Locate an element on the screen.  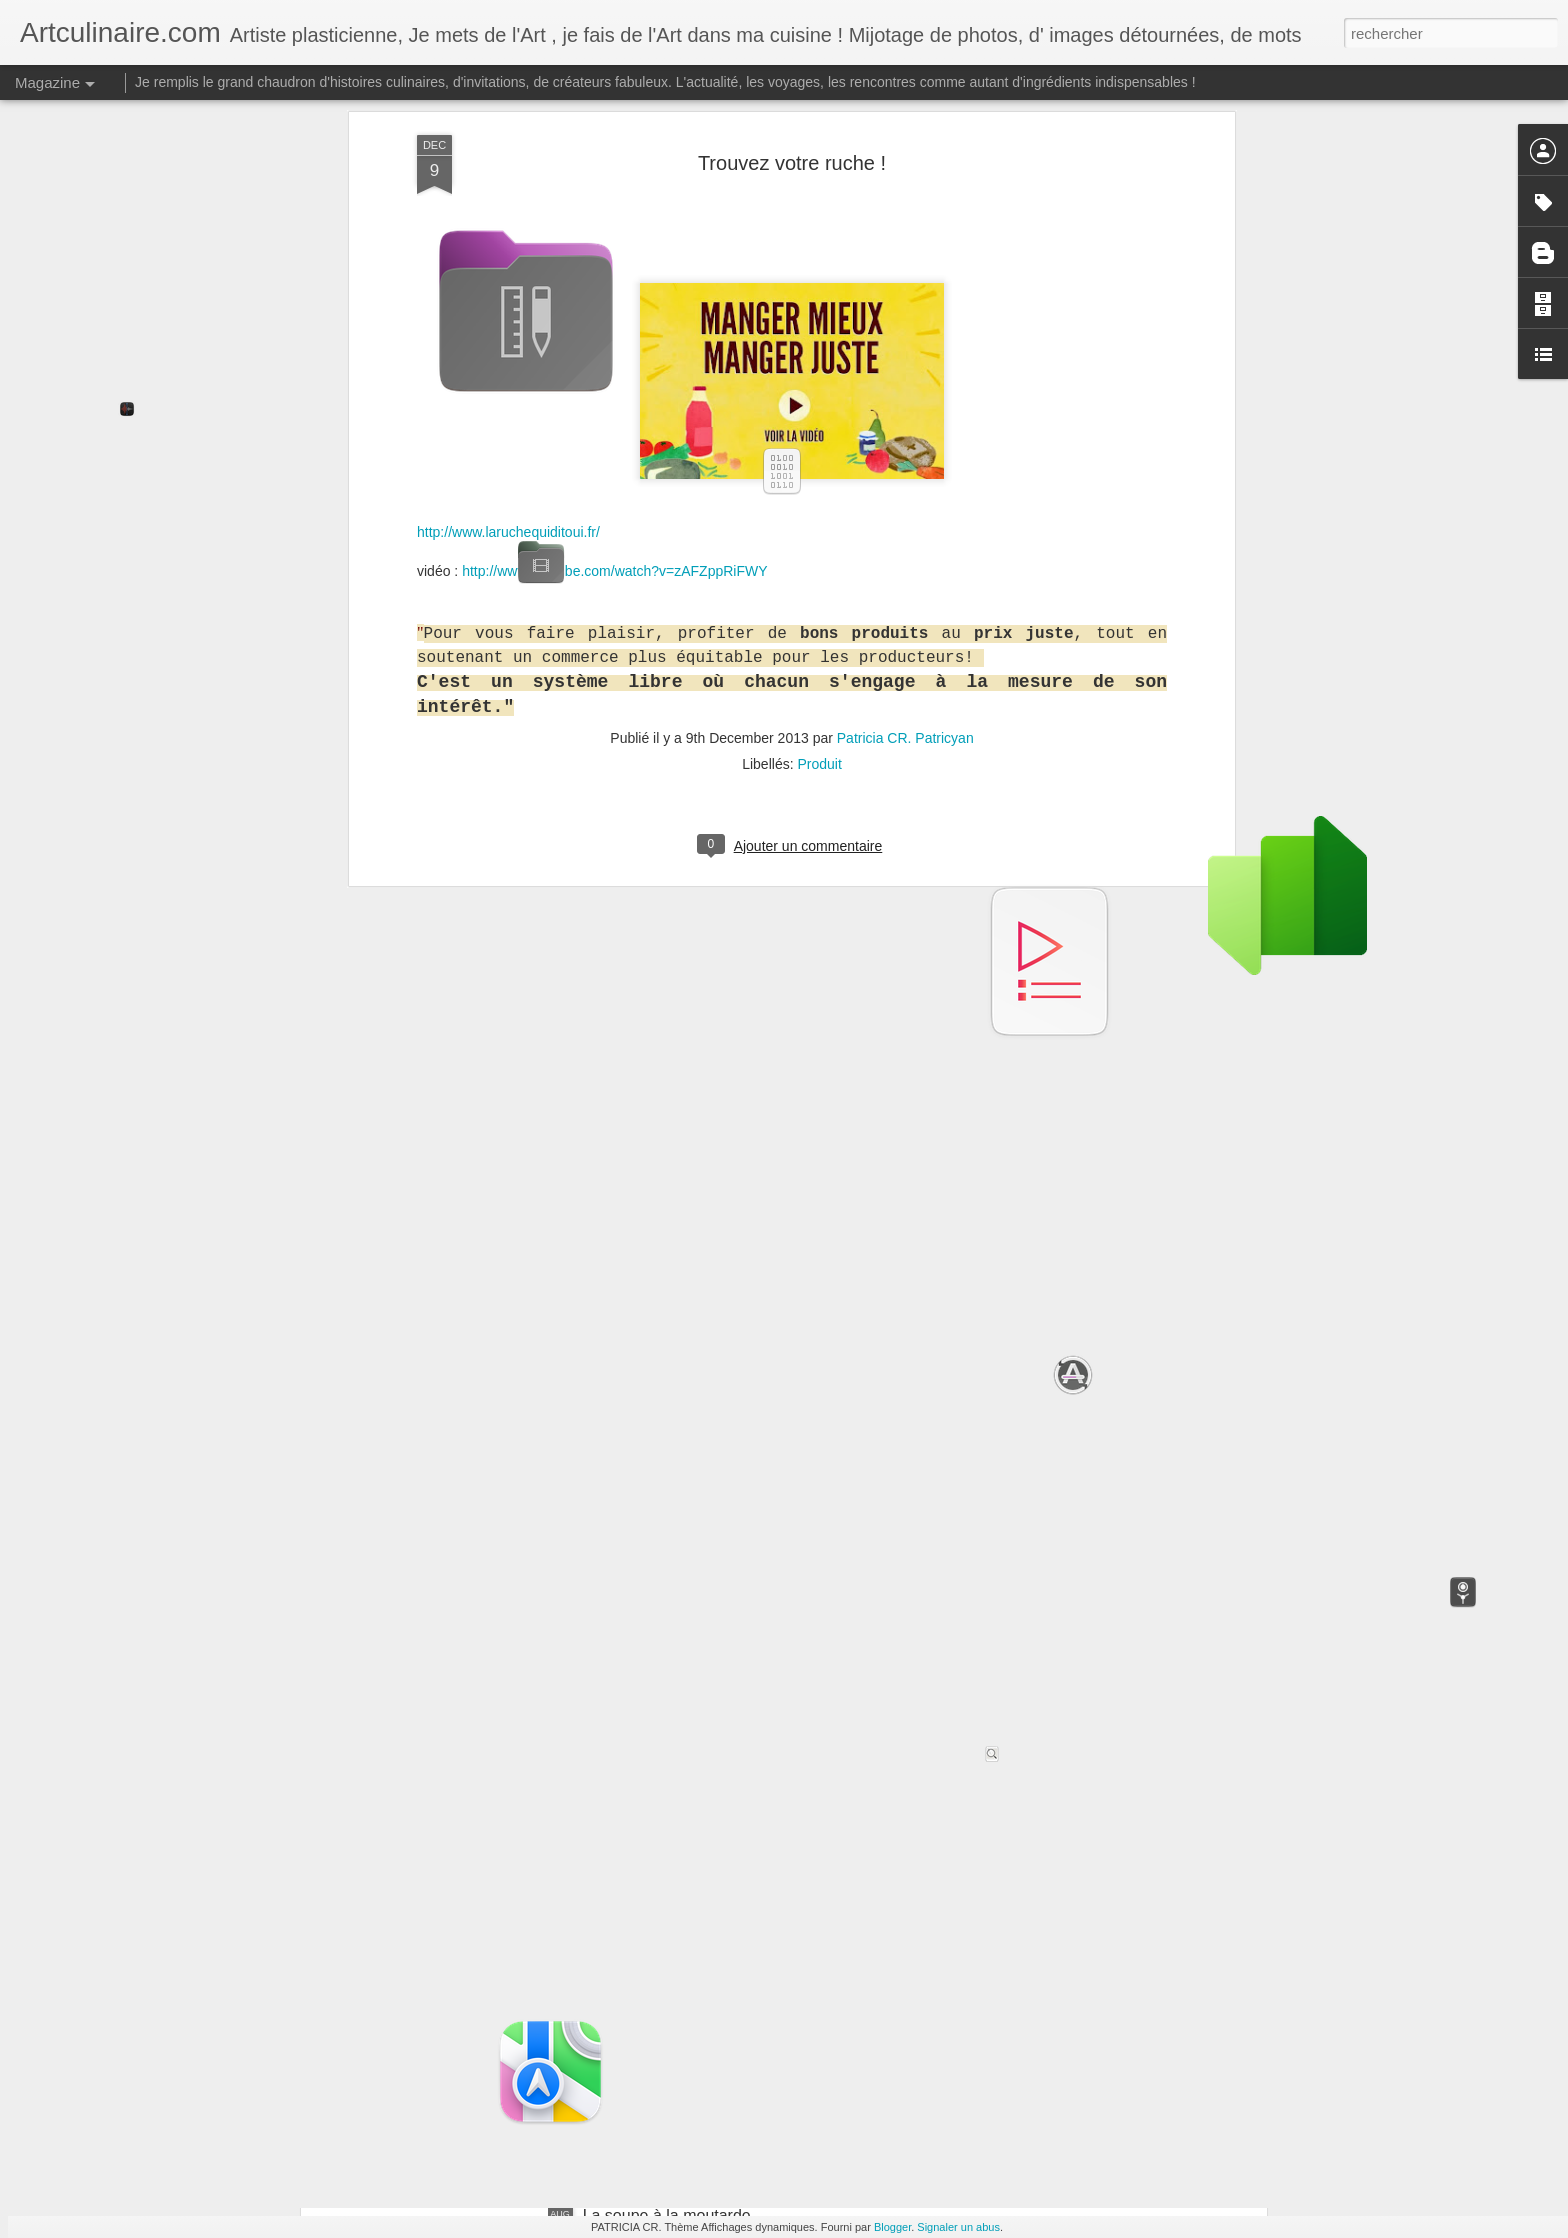
open the software update manager is located at coordinates (1073, 1375).